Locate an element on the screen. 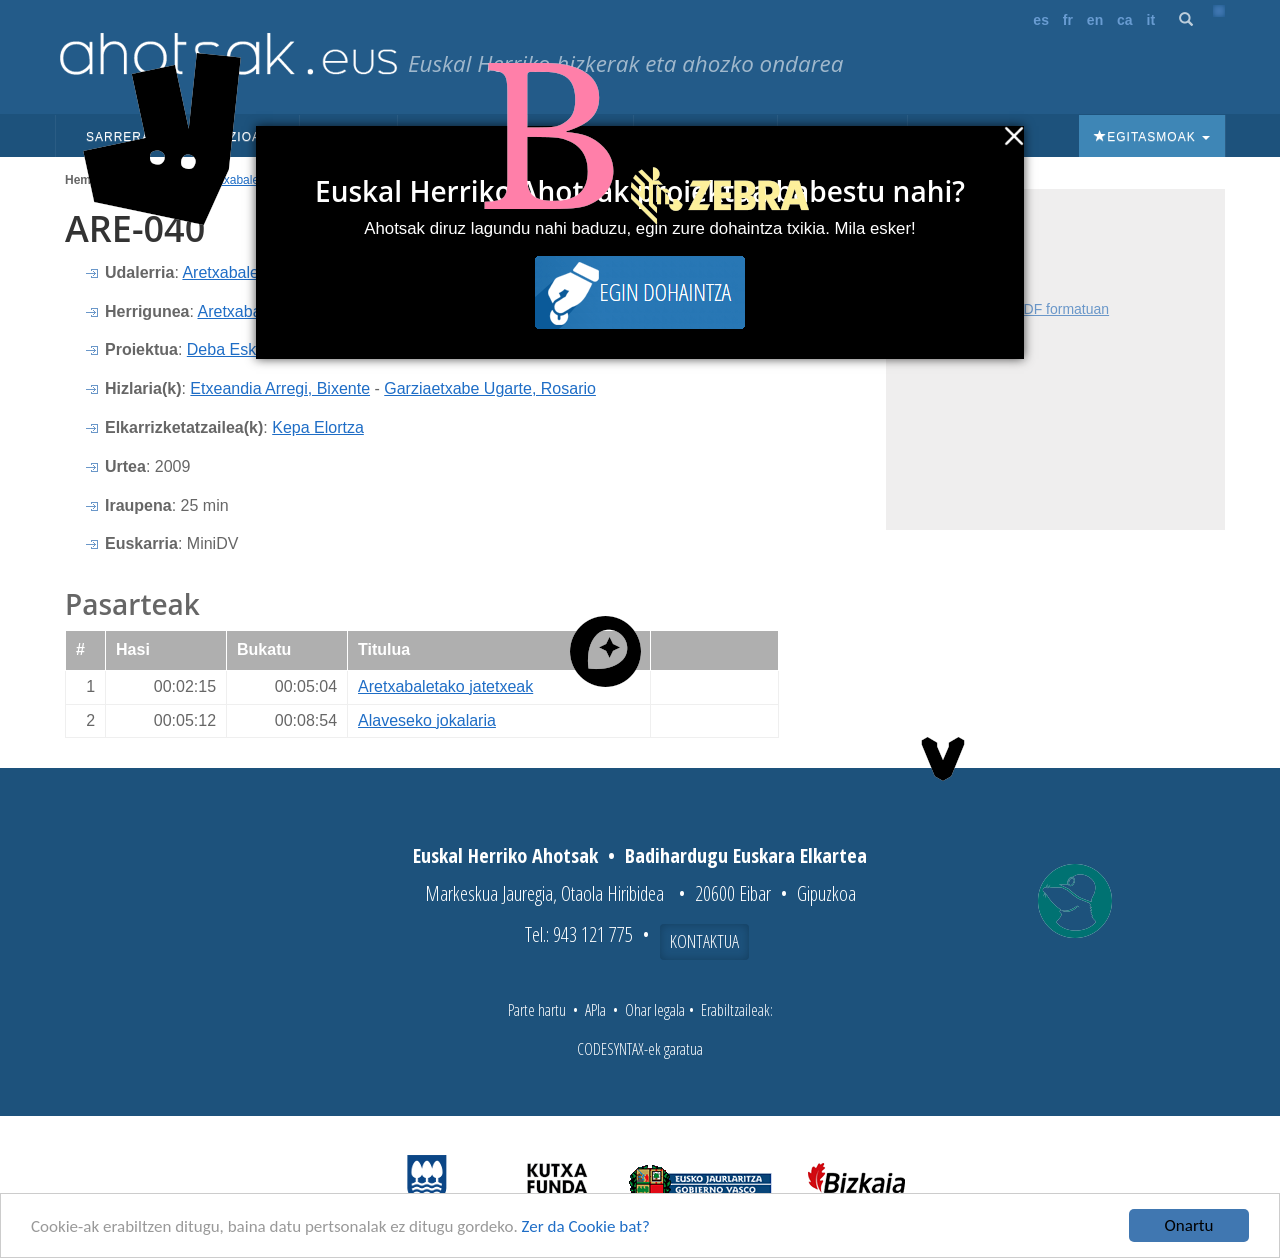  zebra technologies company logo is located at coordinates (720, 196).